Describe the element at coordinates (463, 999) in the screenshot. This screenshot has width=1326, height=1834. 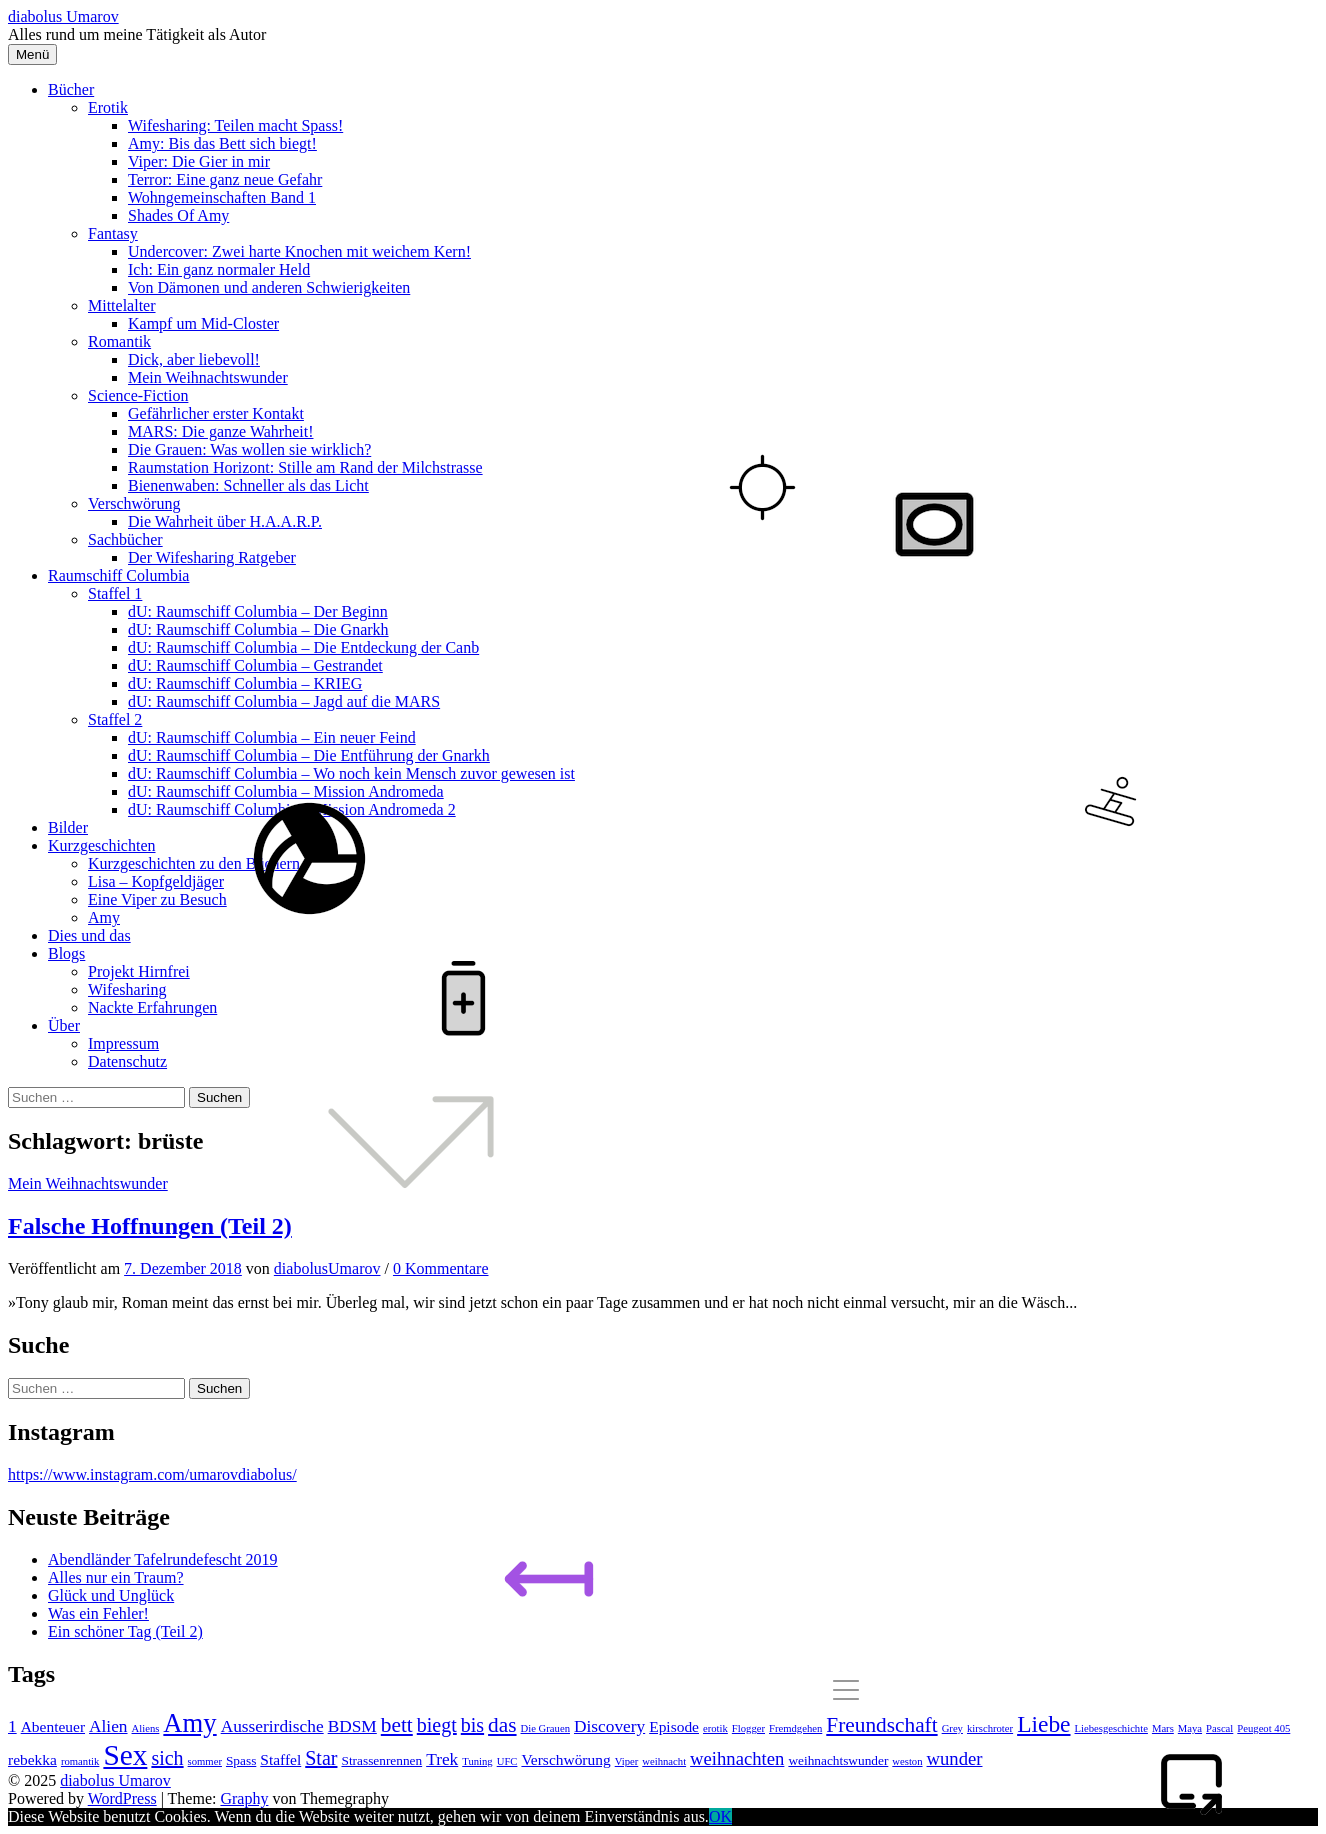
I see `add or enable battery saver mode` at that location.